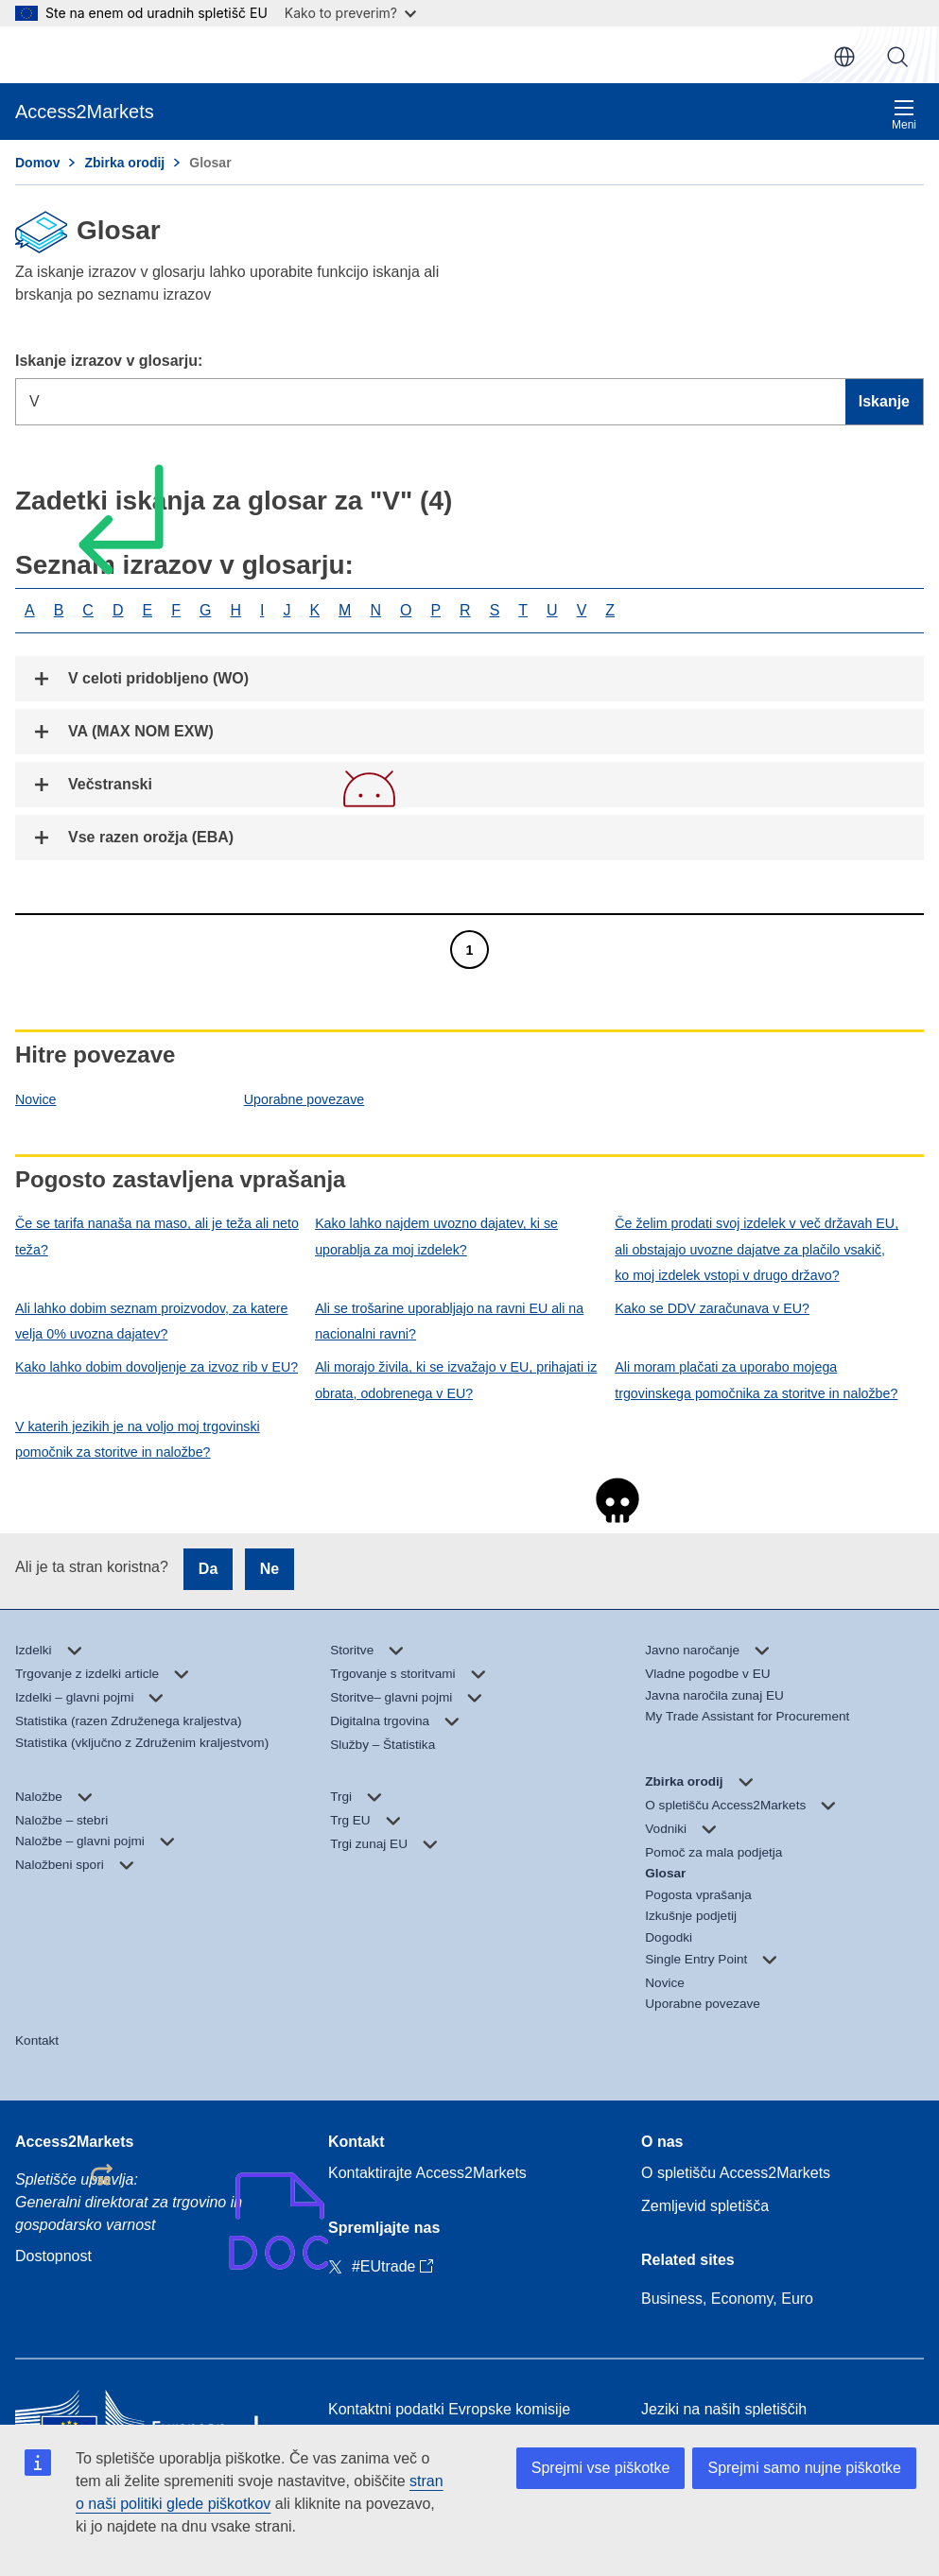 The image size is (939, 2576). Describe the element at coordinates (125, 519) in the screenshot. I see `return or enter key` at that location.